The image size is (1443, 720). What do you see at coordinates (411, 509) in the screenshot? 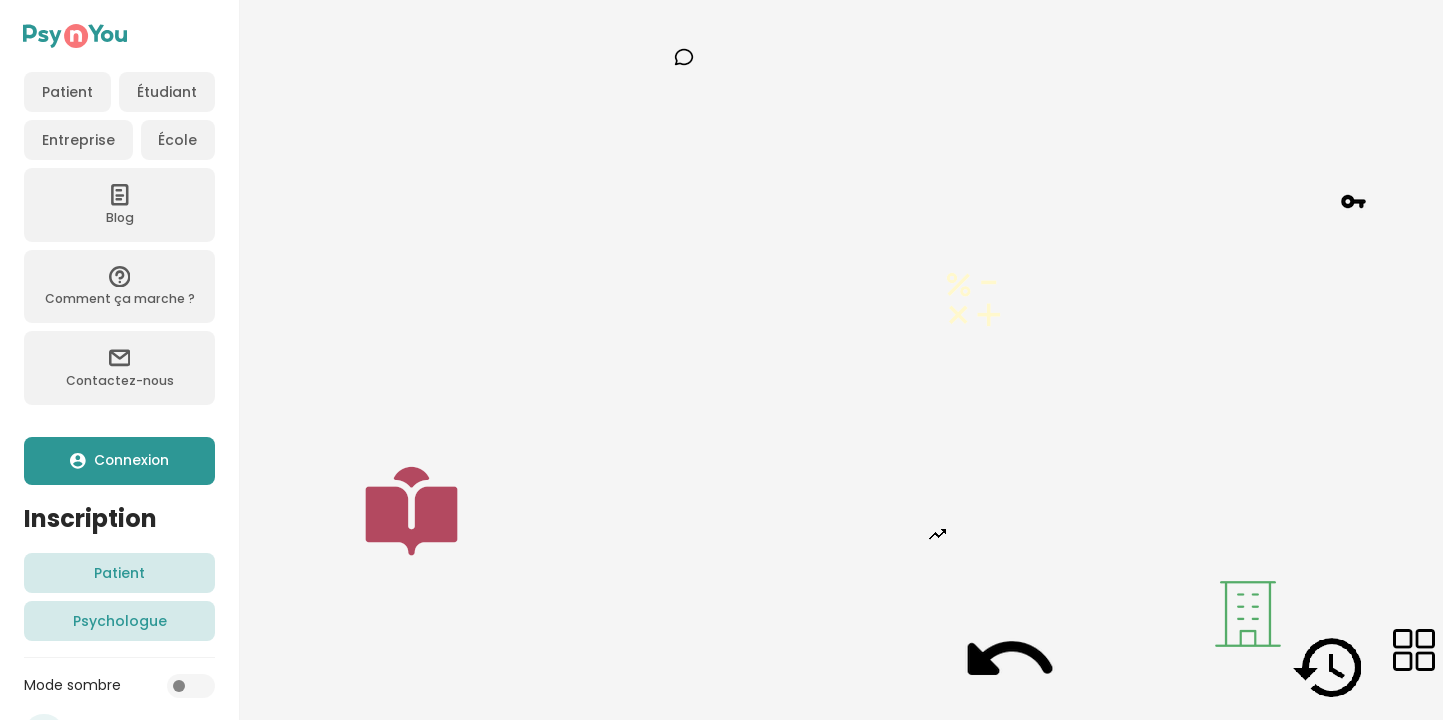
I see `view user profile or contact details` at bounding box center [411, 509].